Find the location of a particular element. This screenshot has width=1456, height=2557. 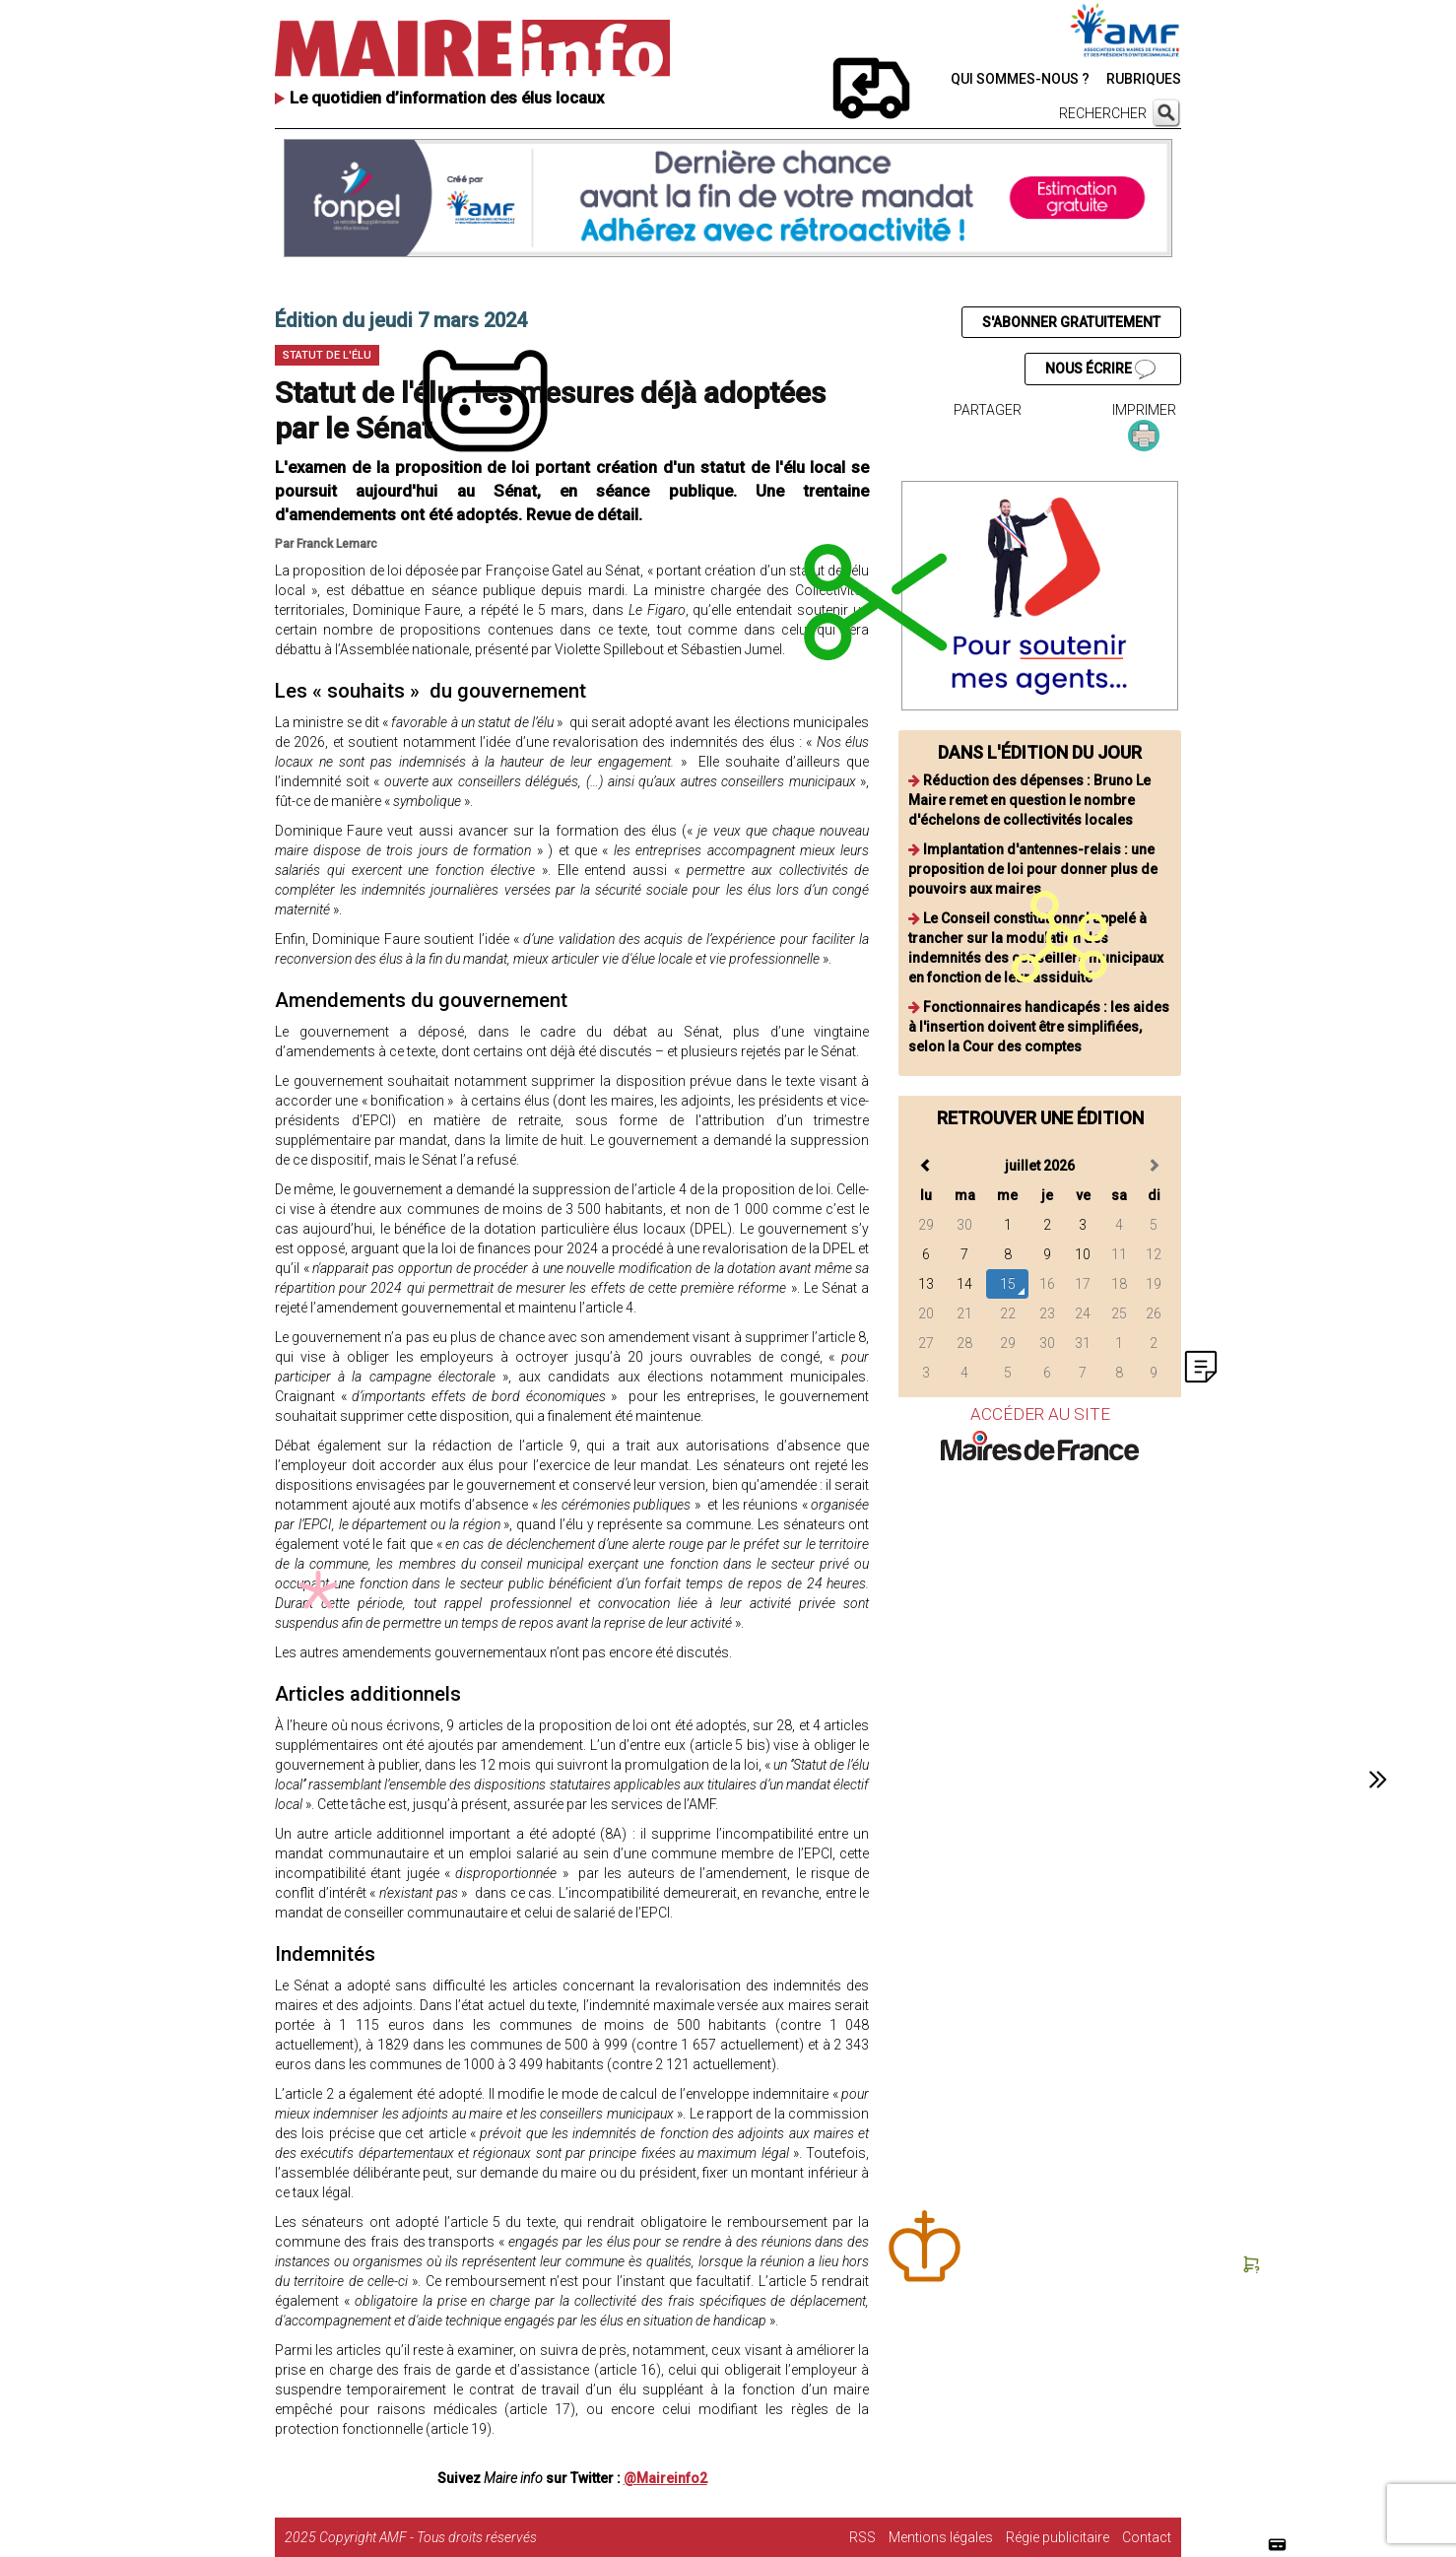

manage payment methods is located at coordinates (1277, 2544).